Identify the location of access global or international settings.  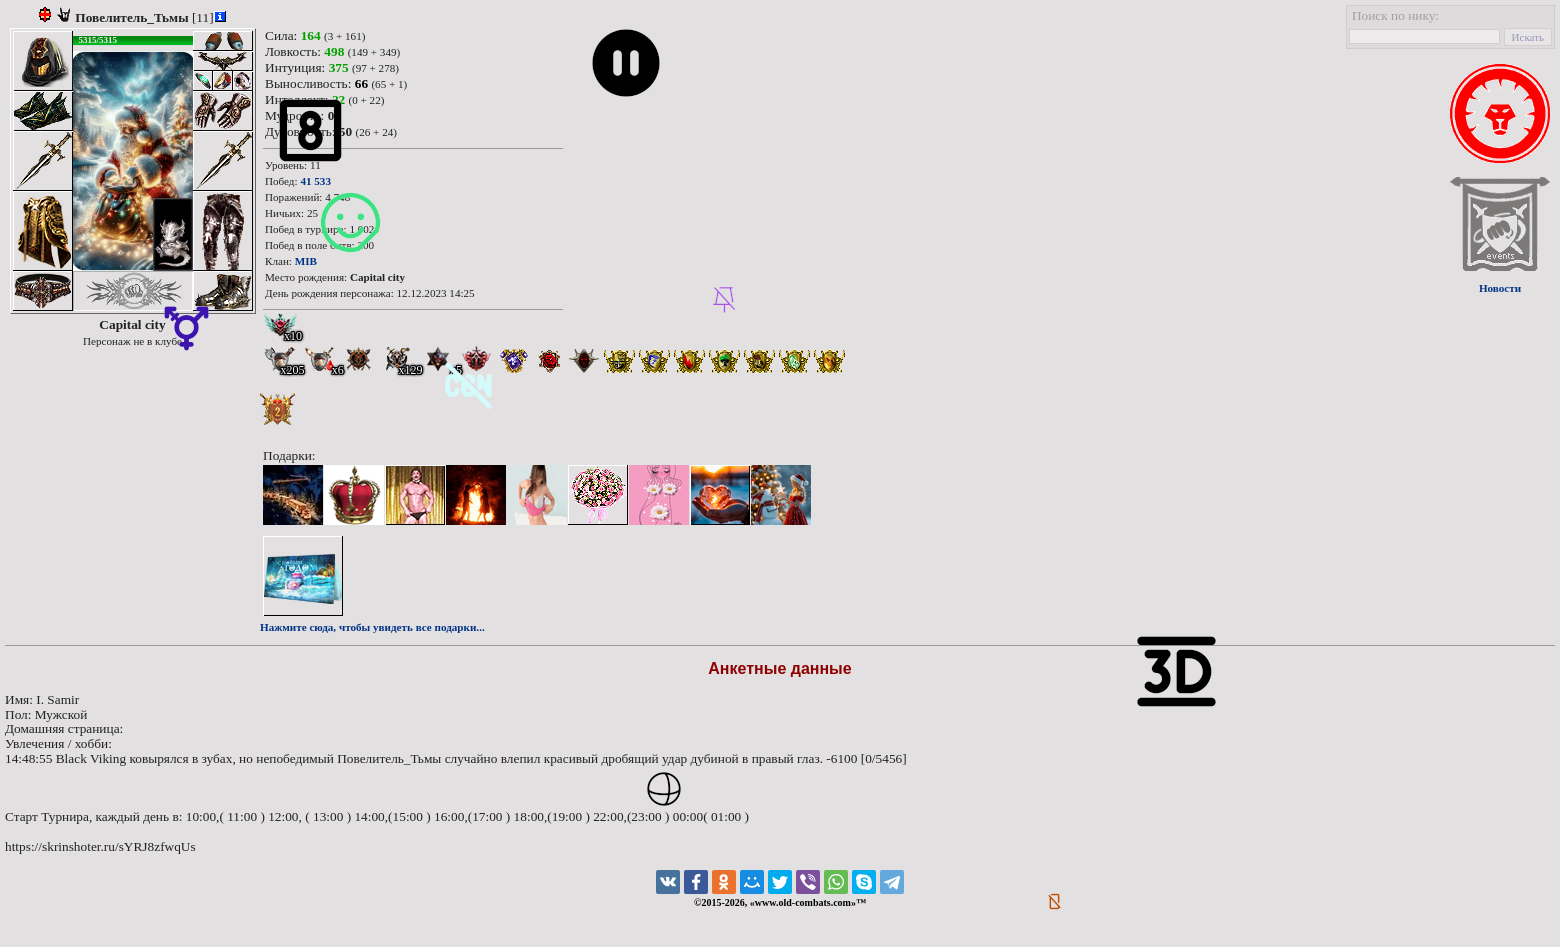
(664, 789).